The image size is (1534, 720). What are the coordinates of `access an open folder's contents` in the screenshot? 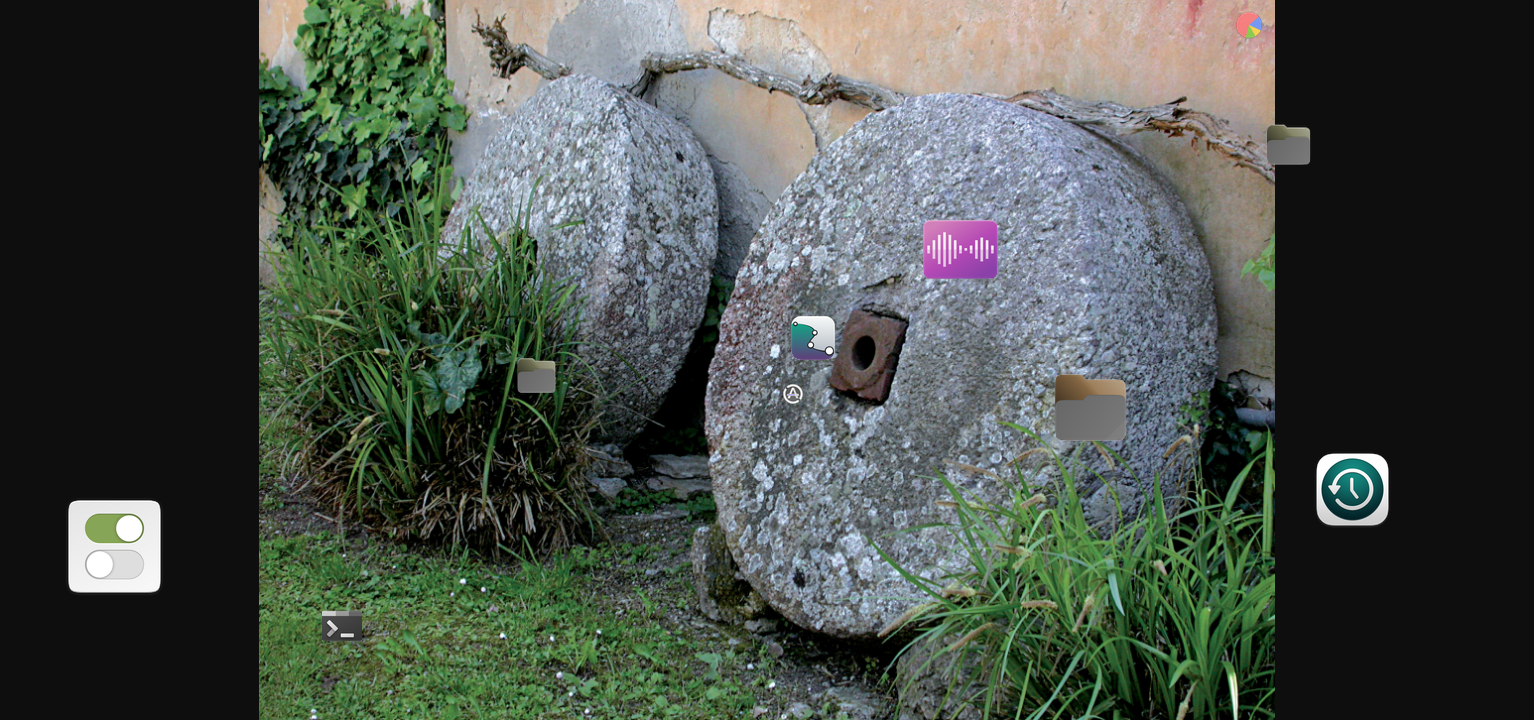 It's located at (1090, 407).